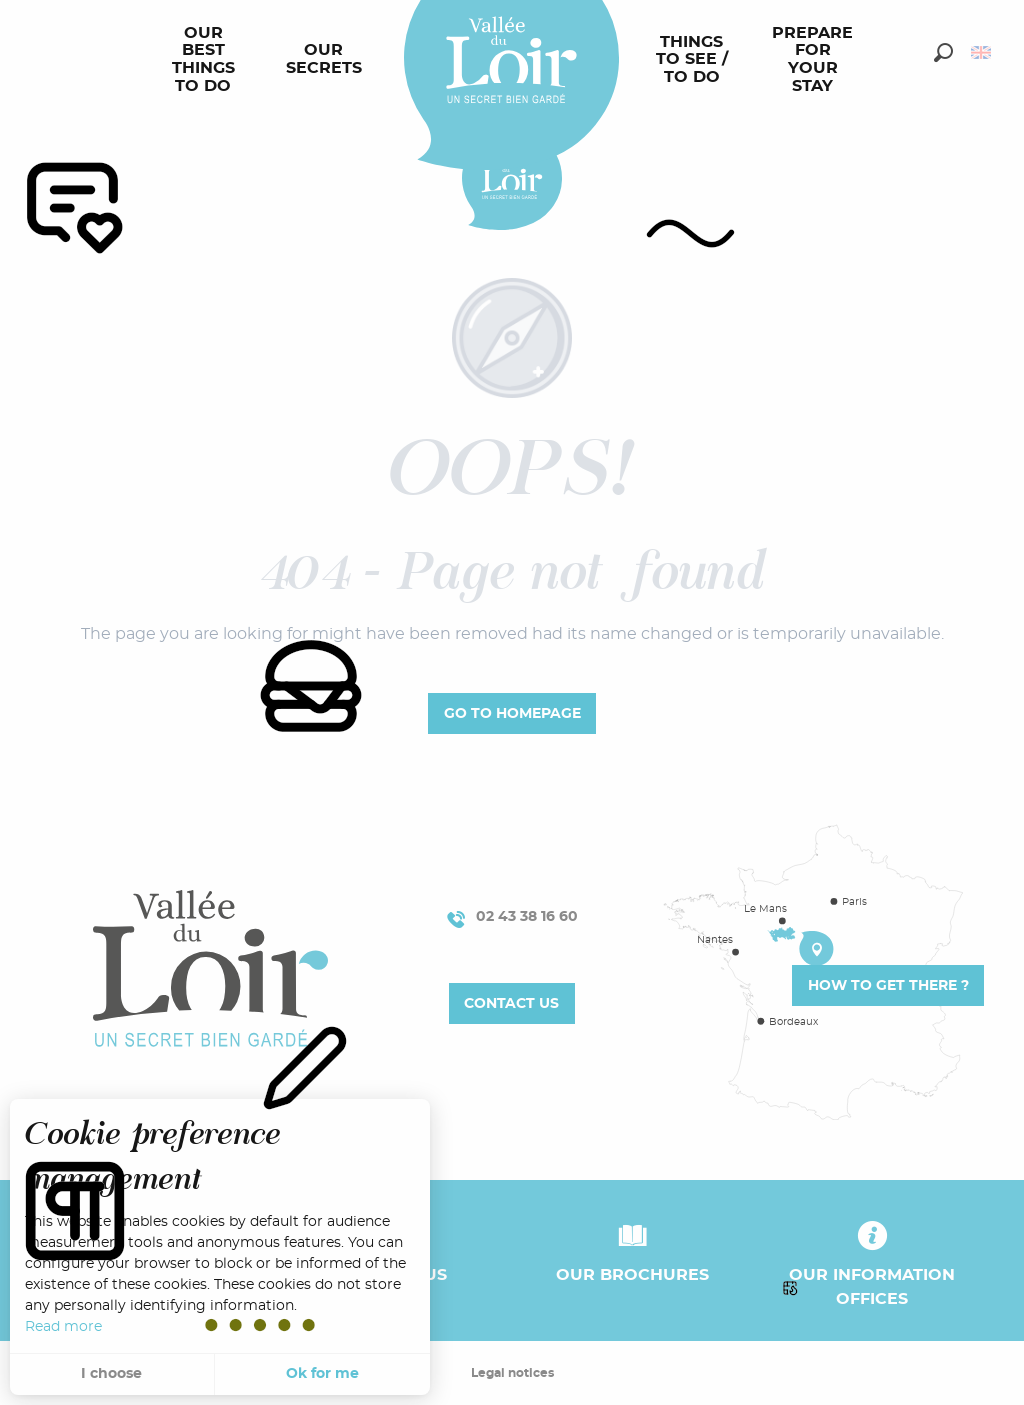 Image resolution: width=1024 pixels, height=1405 pixels. Describe the element at coordinates (305, 1068) in the screenshot. I see `edit content or text` at that location.